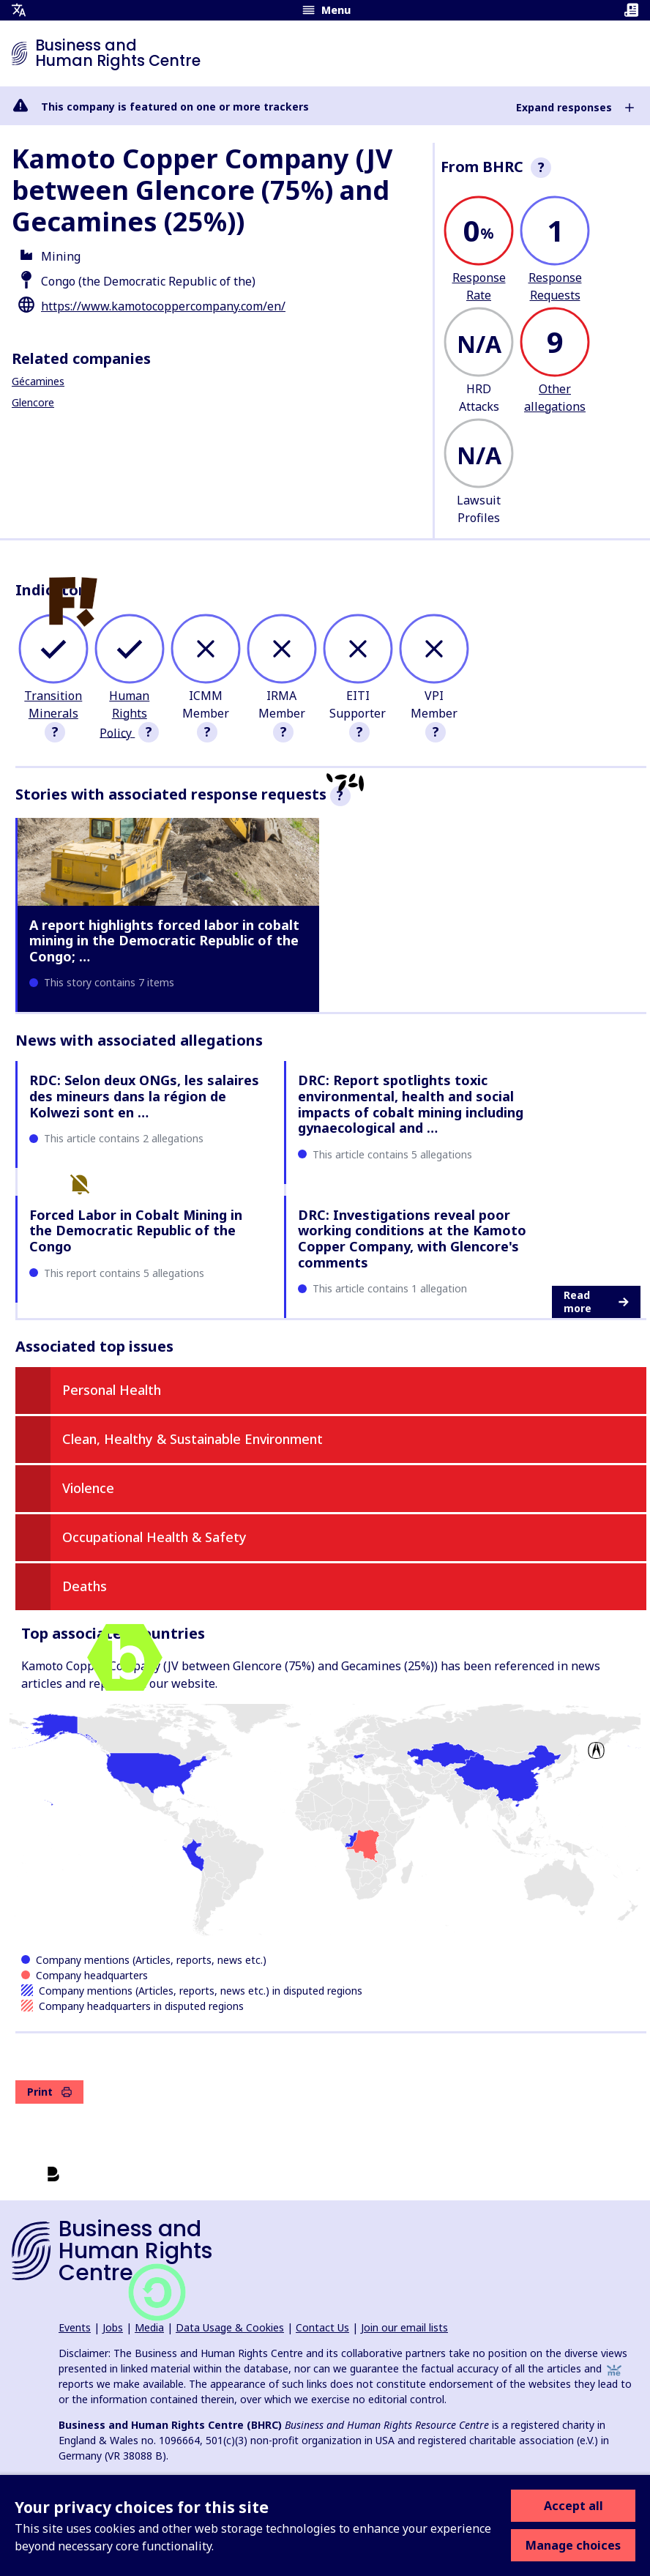 The width and height of the screenshot is (650, 2576). I want to click on indicates content shared under creative commons share-alike license, so click(157, 2292).